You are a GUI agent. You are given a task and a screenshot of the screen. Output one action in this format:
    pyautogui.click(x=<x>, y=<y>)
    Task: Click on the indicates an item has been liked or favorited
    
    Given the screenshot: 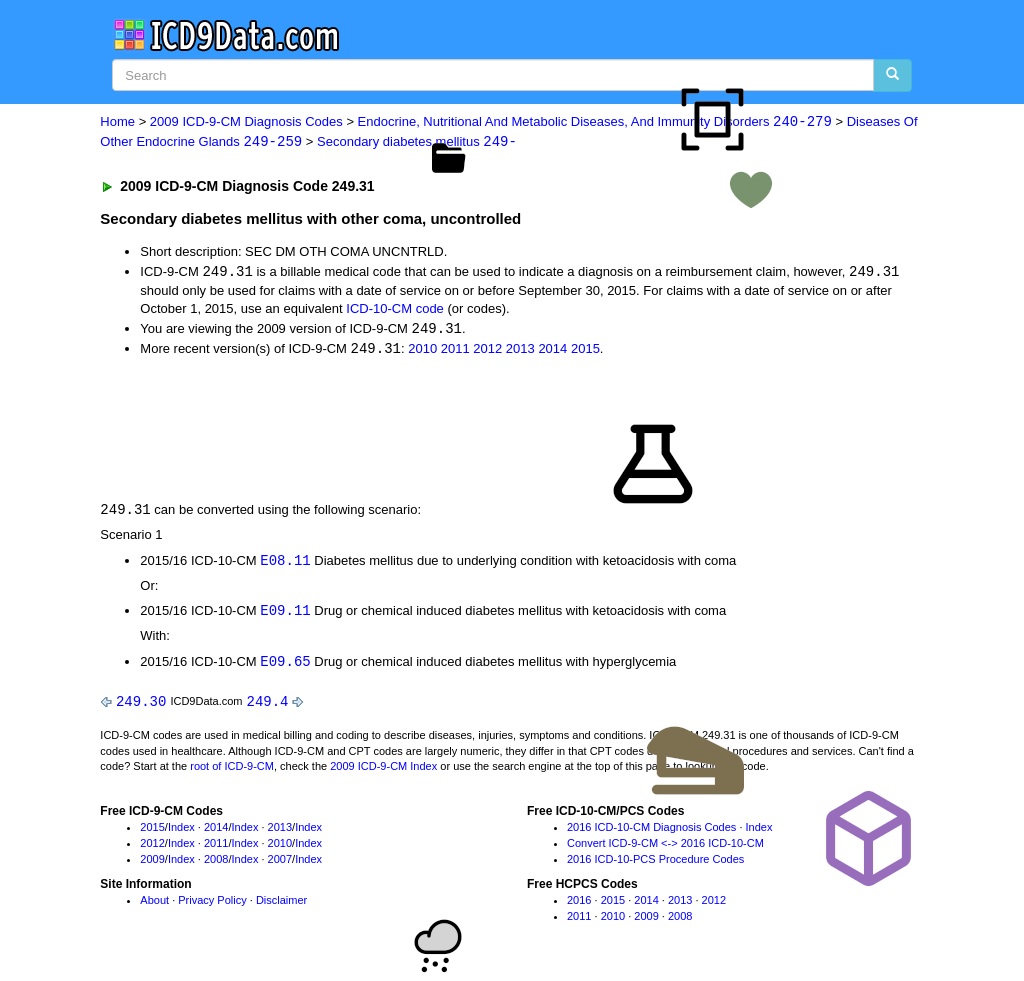 What is the action you would take?
    pyautogui.click(x=751, y=190)
    